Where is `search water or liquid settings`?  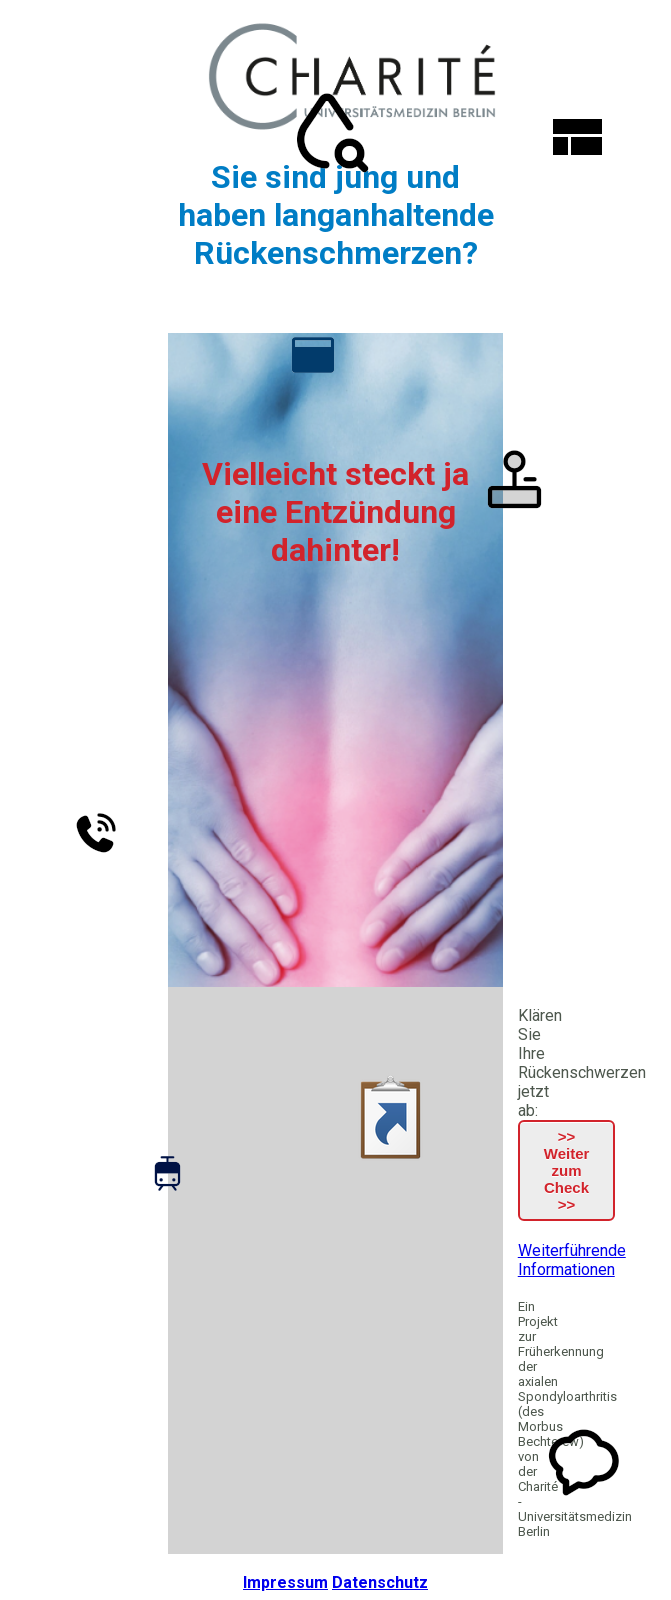
search water or liquid settings is located at coordinates (327, 131).